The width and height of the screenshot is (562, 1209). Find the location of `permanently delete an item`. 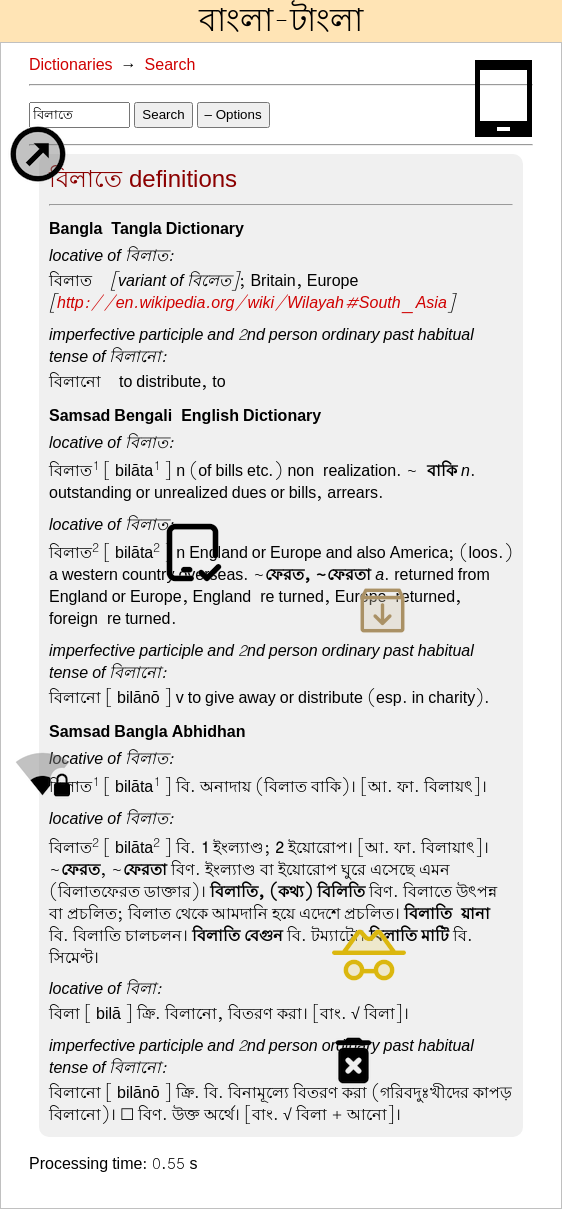

permanently delete an item is located at coordinates (353, 1060).